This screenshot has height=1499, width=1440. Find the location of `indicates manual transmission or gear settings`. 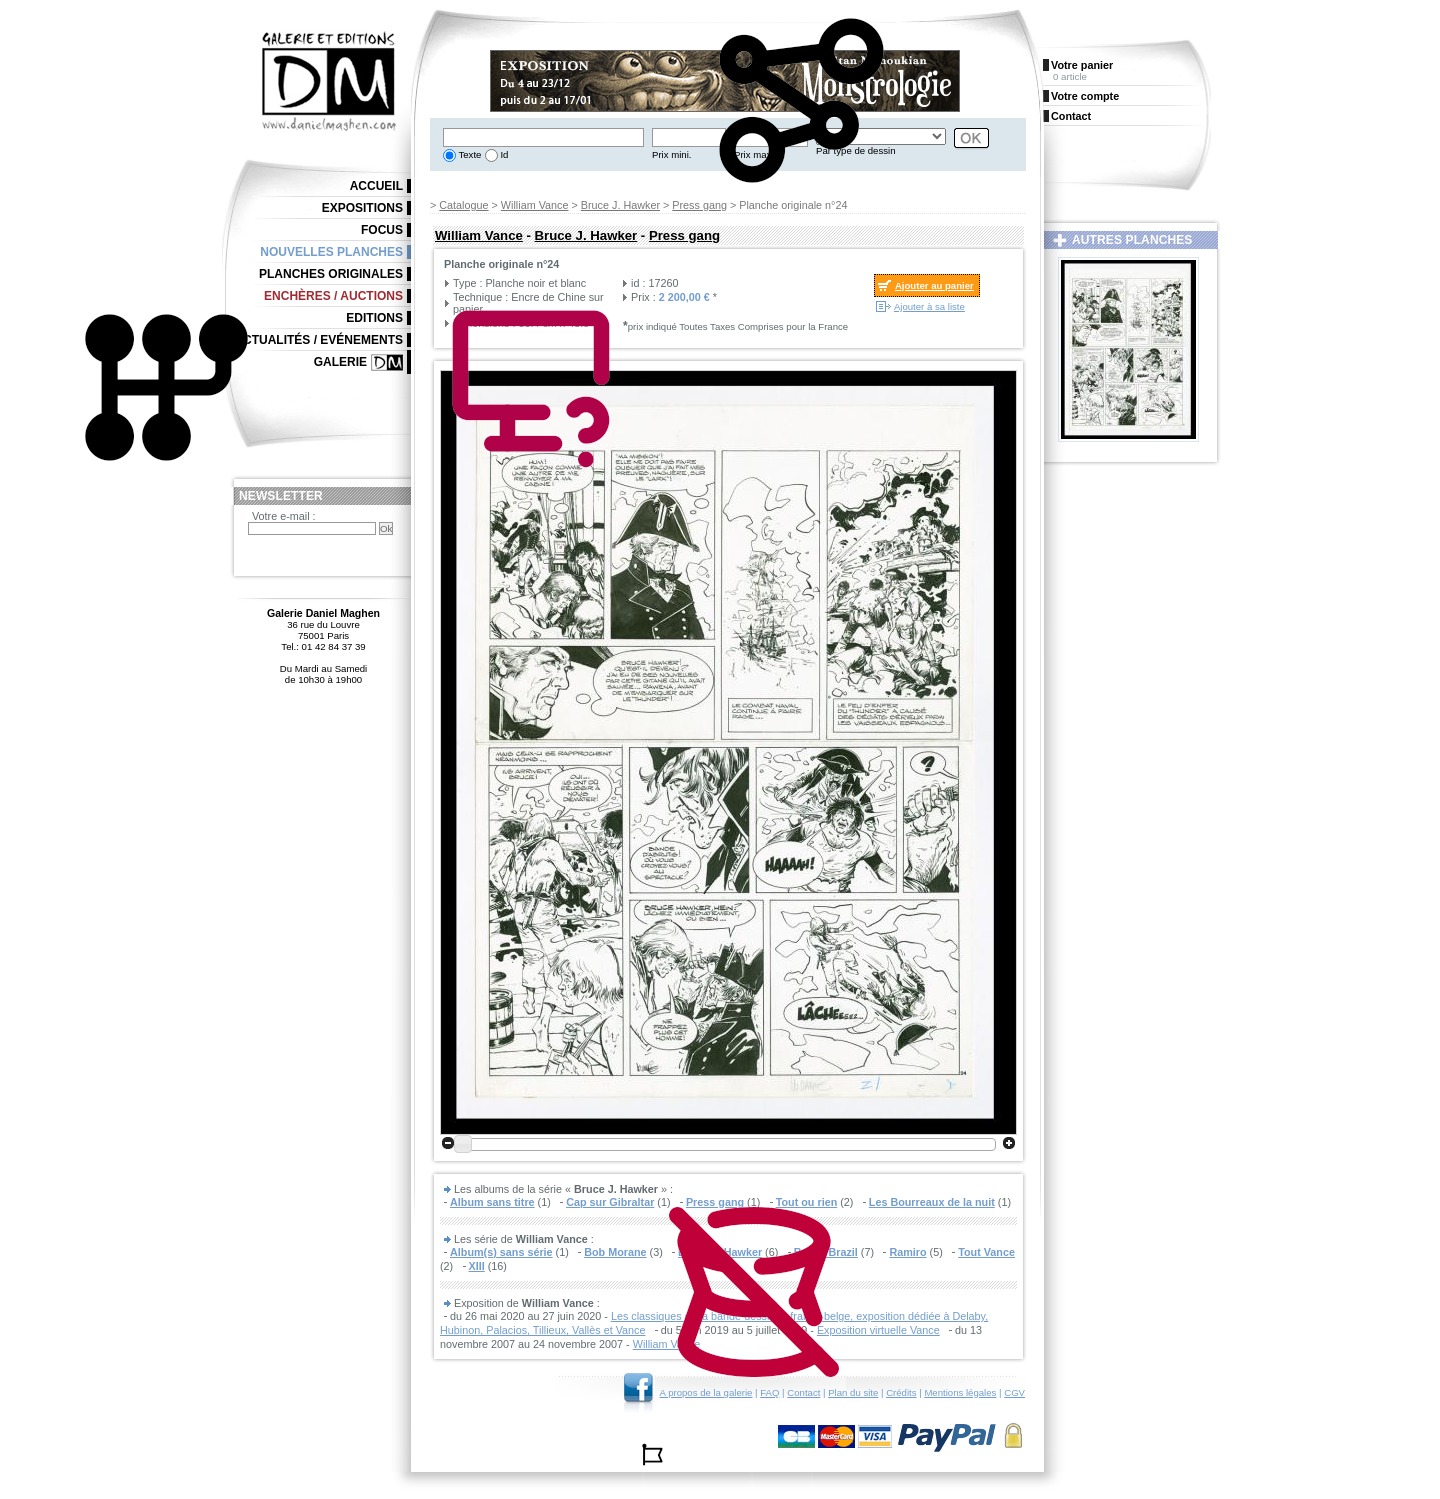

indicates manual transmission or gear settings is located at coordinates (166, 387).